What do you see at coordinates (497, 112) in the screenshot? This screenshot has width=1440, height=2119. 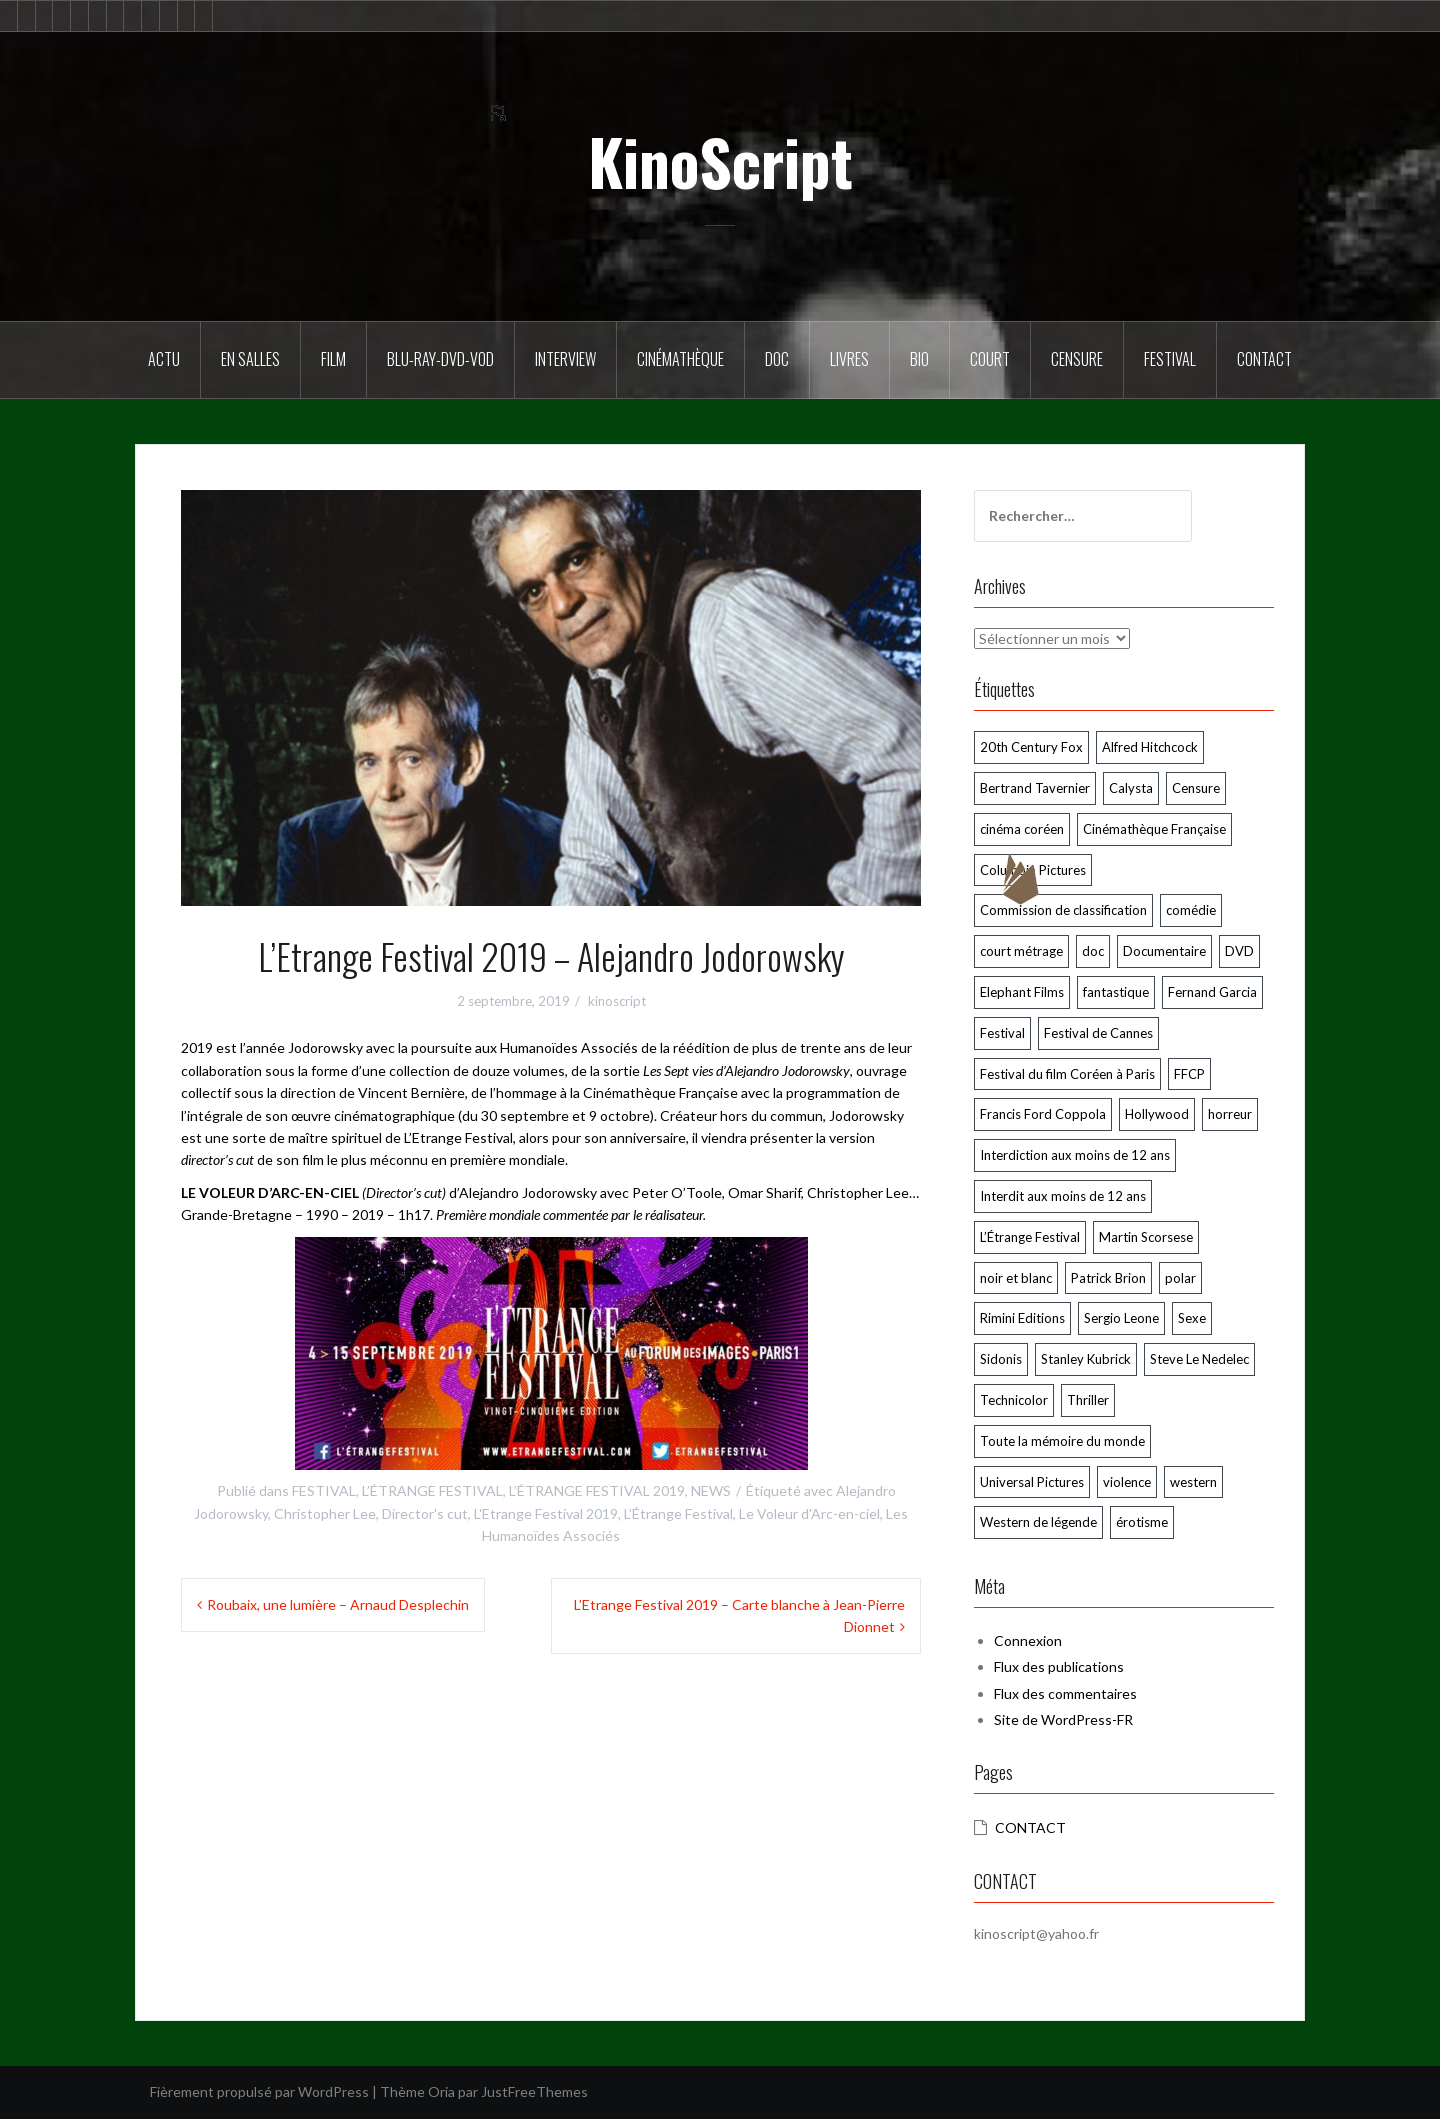 I see `share a flagged item or report` at bounding box center [497, 112].